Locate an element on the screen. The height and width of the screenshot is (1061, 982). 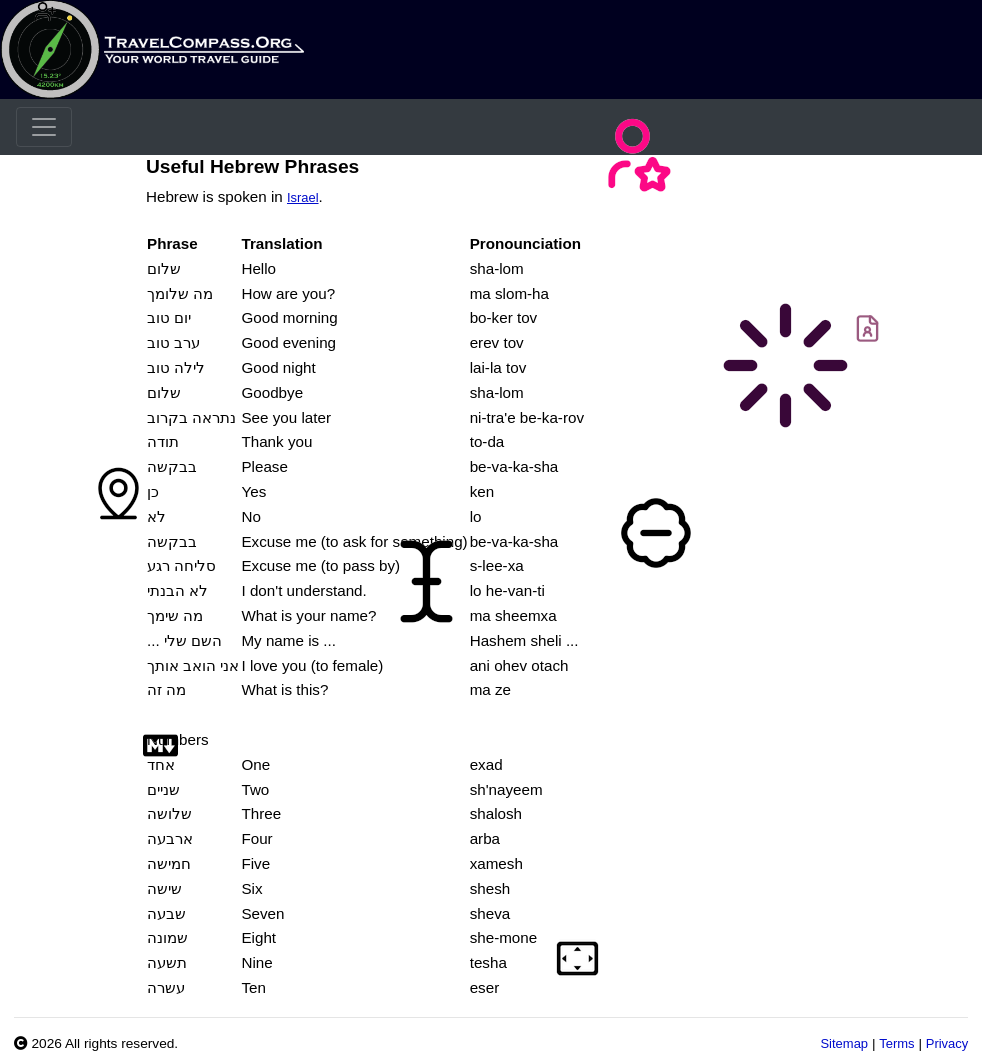
format text using markdown is located at coordinates (160, 745).